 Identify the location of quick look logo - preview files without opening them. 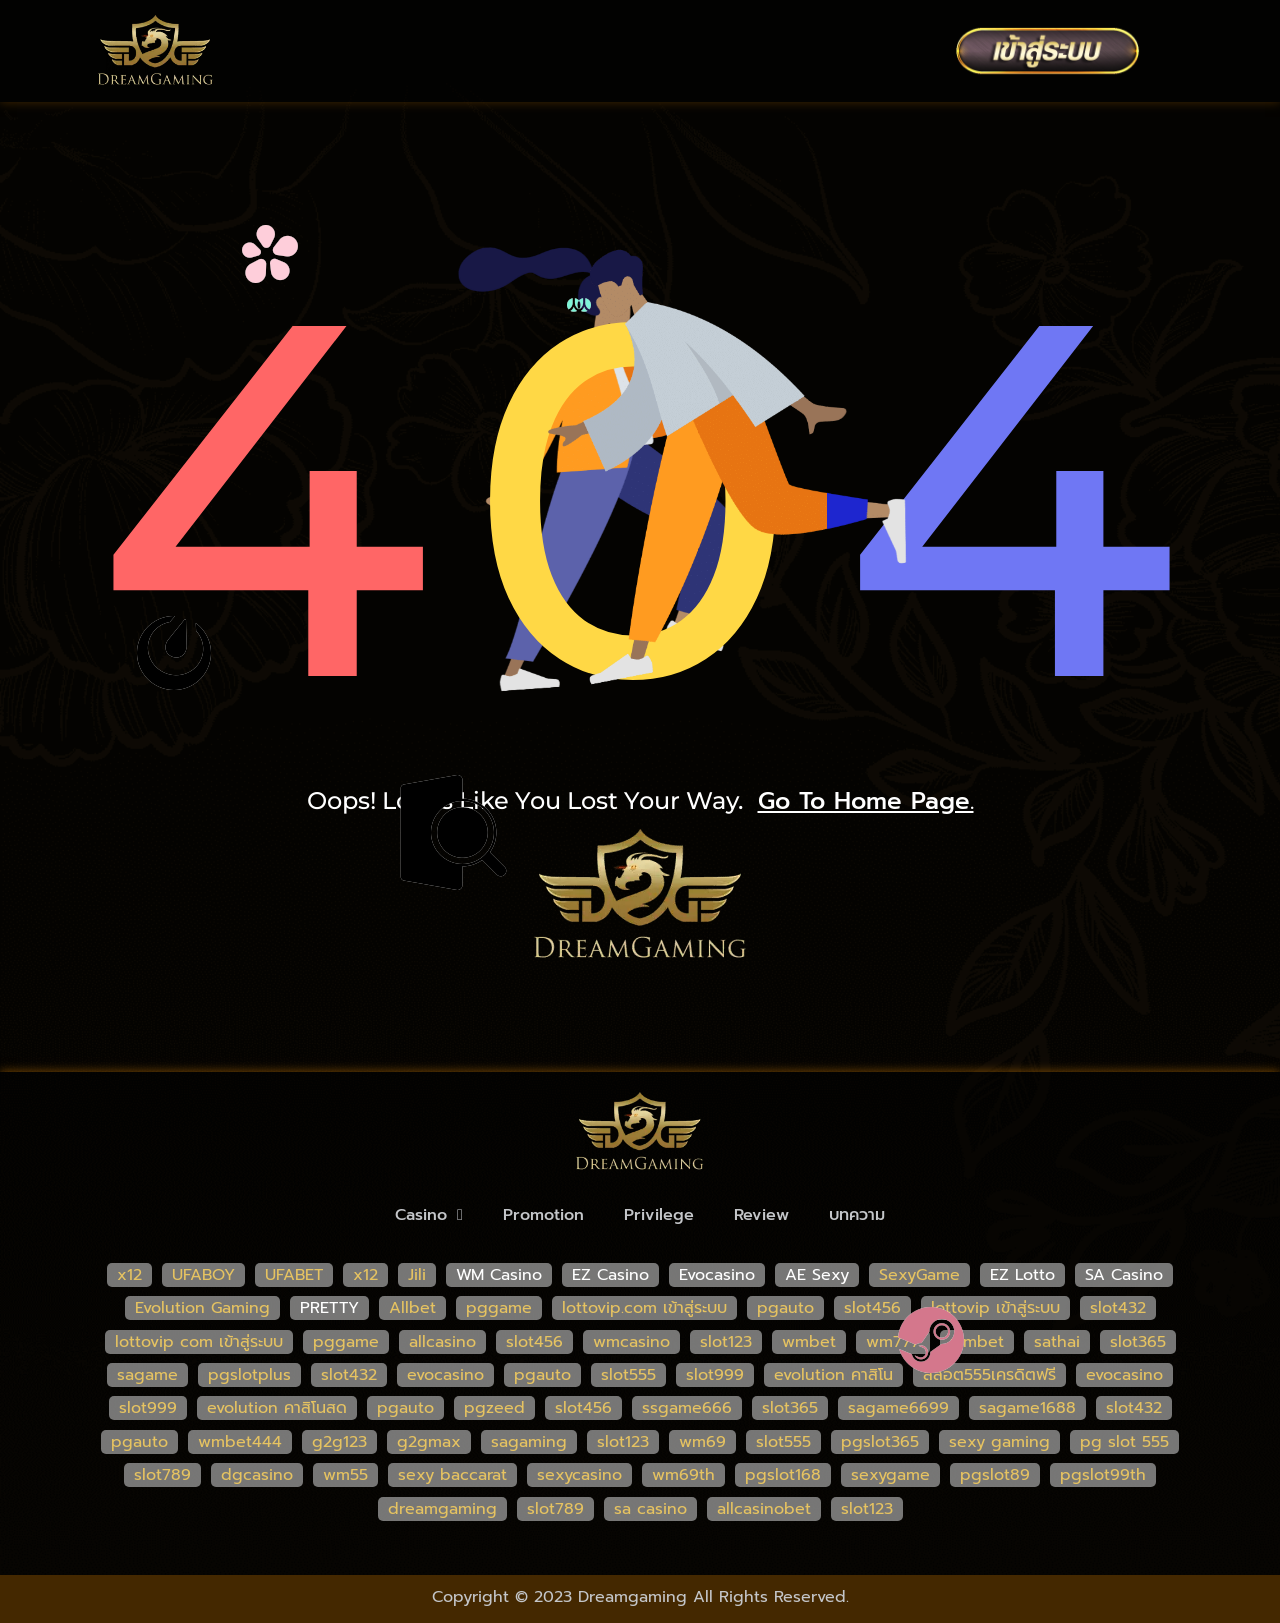
(453, 832).